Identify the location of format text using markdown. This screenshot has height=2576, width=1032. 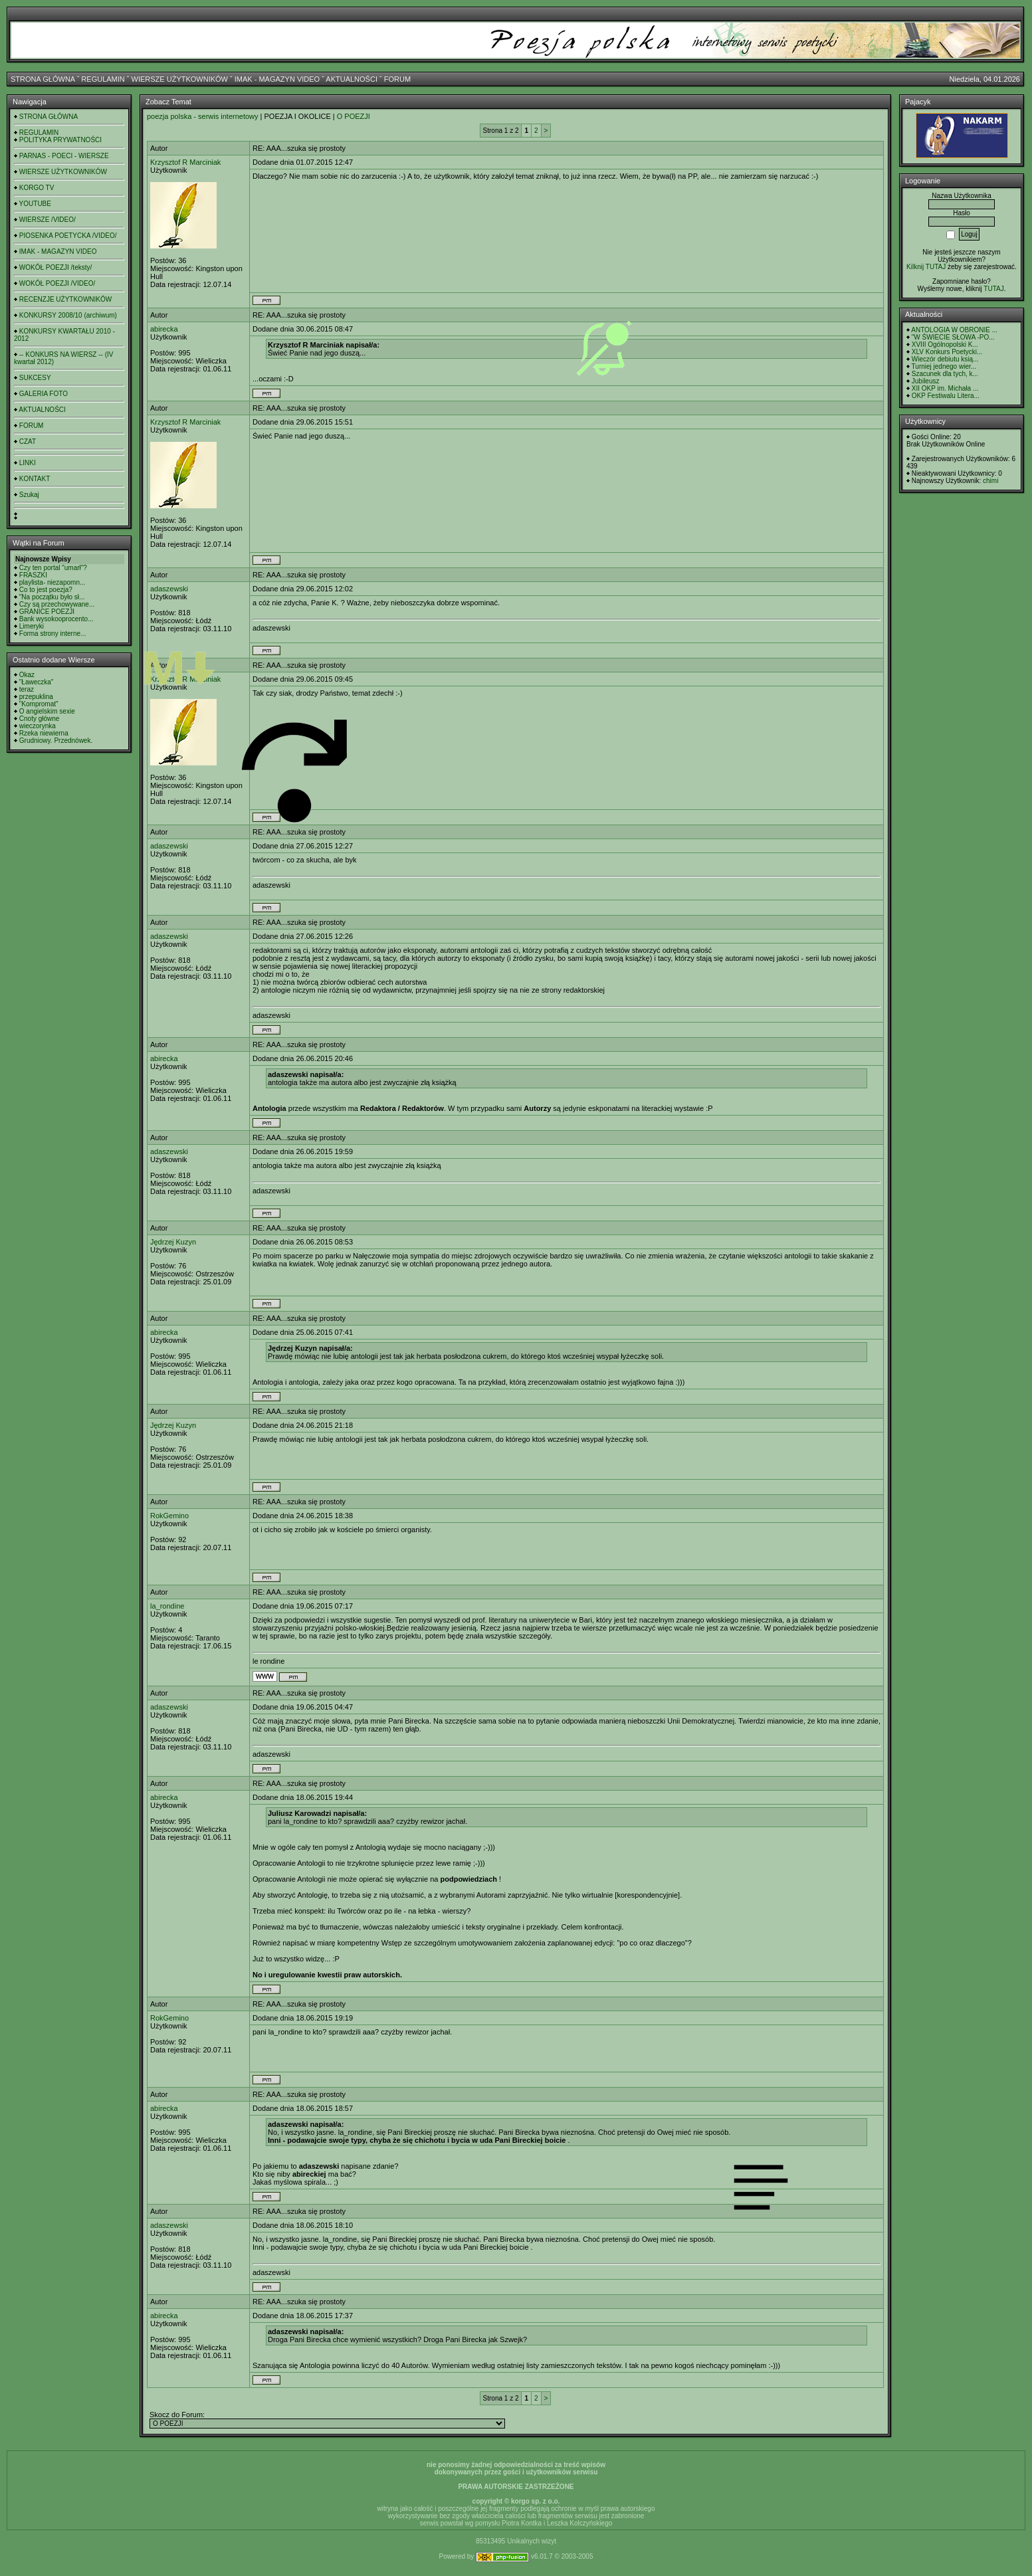
(179, 666).